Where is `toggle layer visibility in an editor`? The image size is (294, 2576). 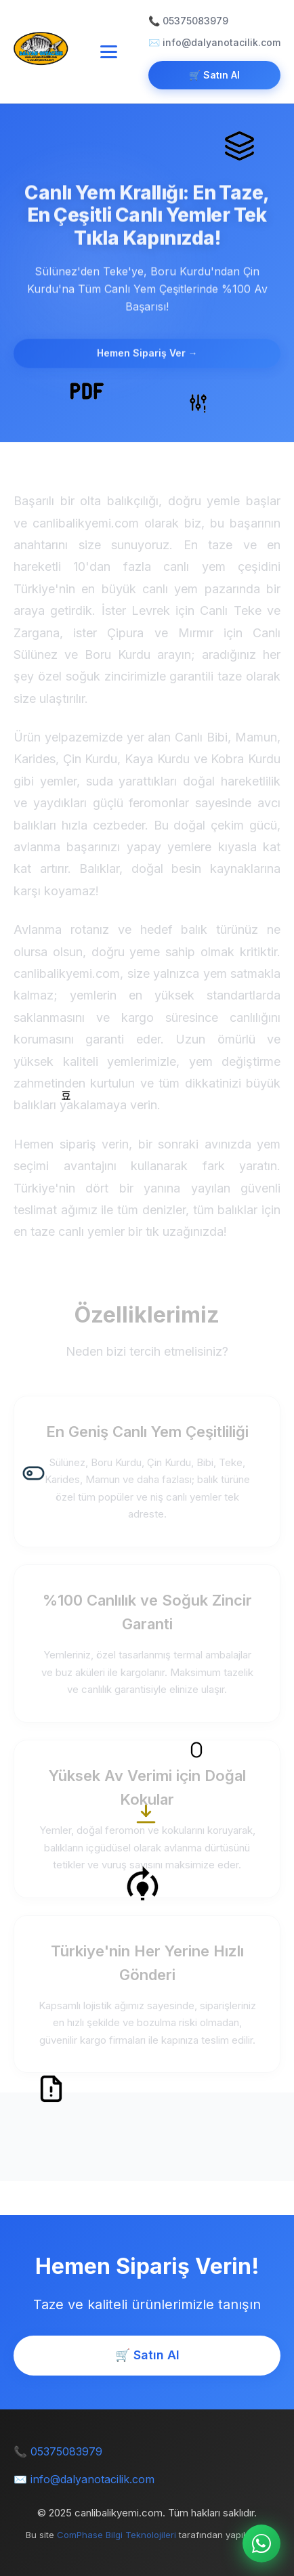
toggle layer visibility in an editor is located at coordinates (239, 146).